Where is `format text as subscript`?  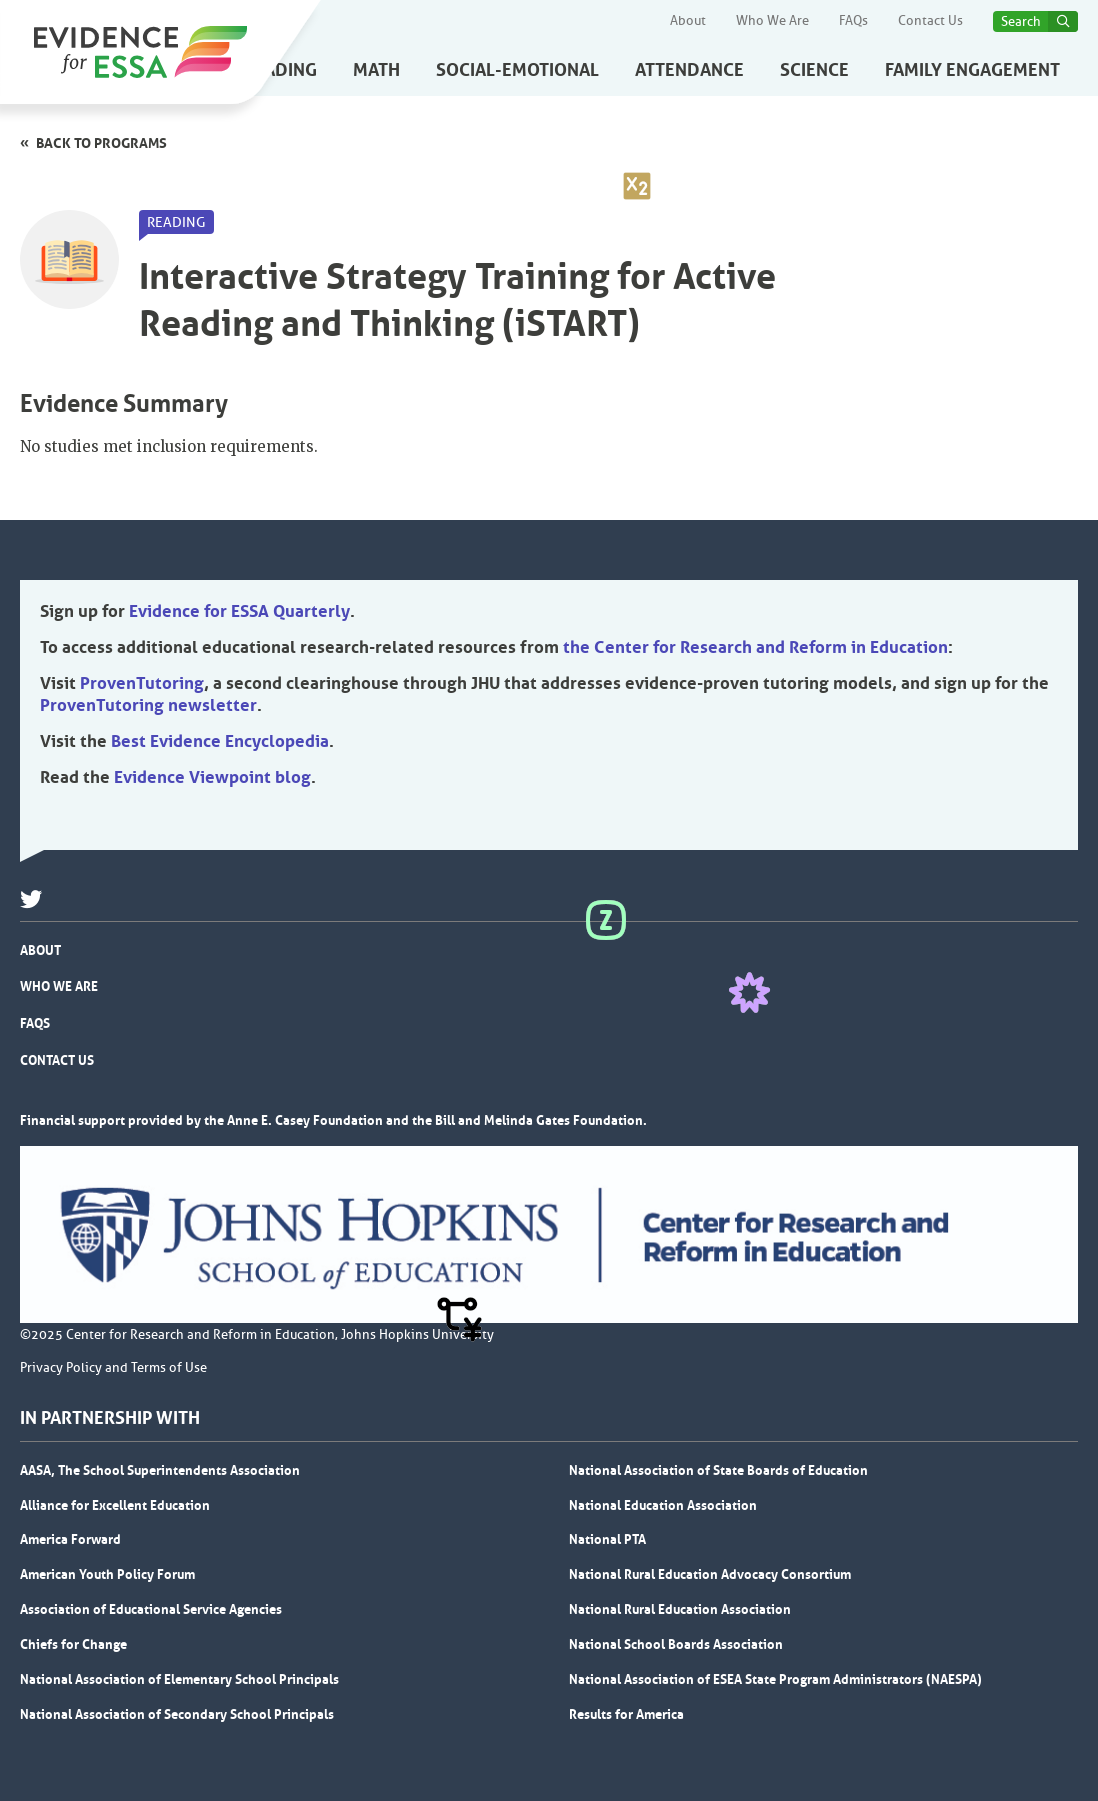
format text as subscript is located at coordinates (637, 186).